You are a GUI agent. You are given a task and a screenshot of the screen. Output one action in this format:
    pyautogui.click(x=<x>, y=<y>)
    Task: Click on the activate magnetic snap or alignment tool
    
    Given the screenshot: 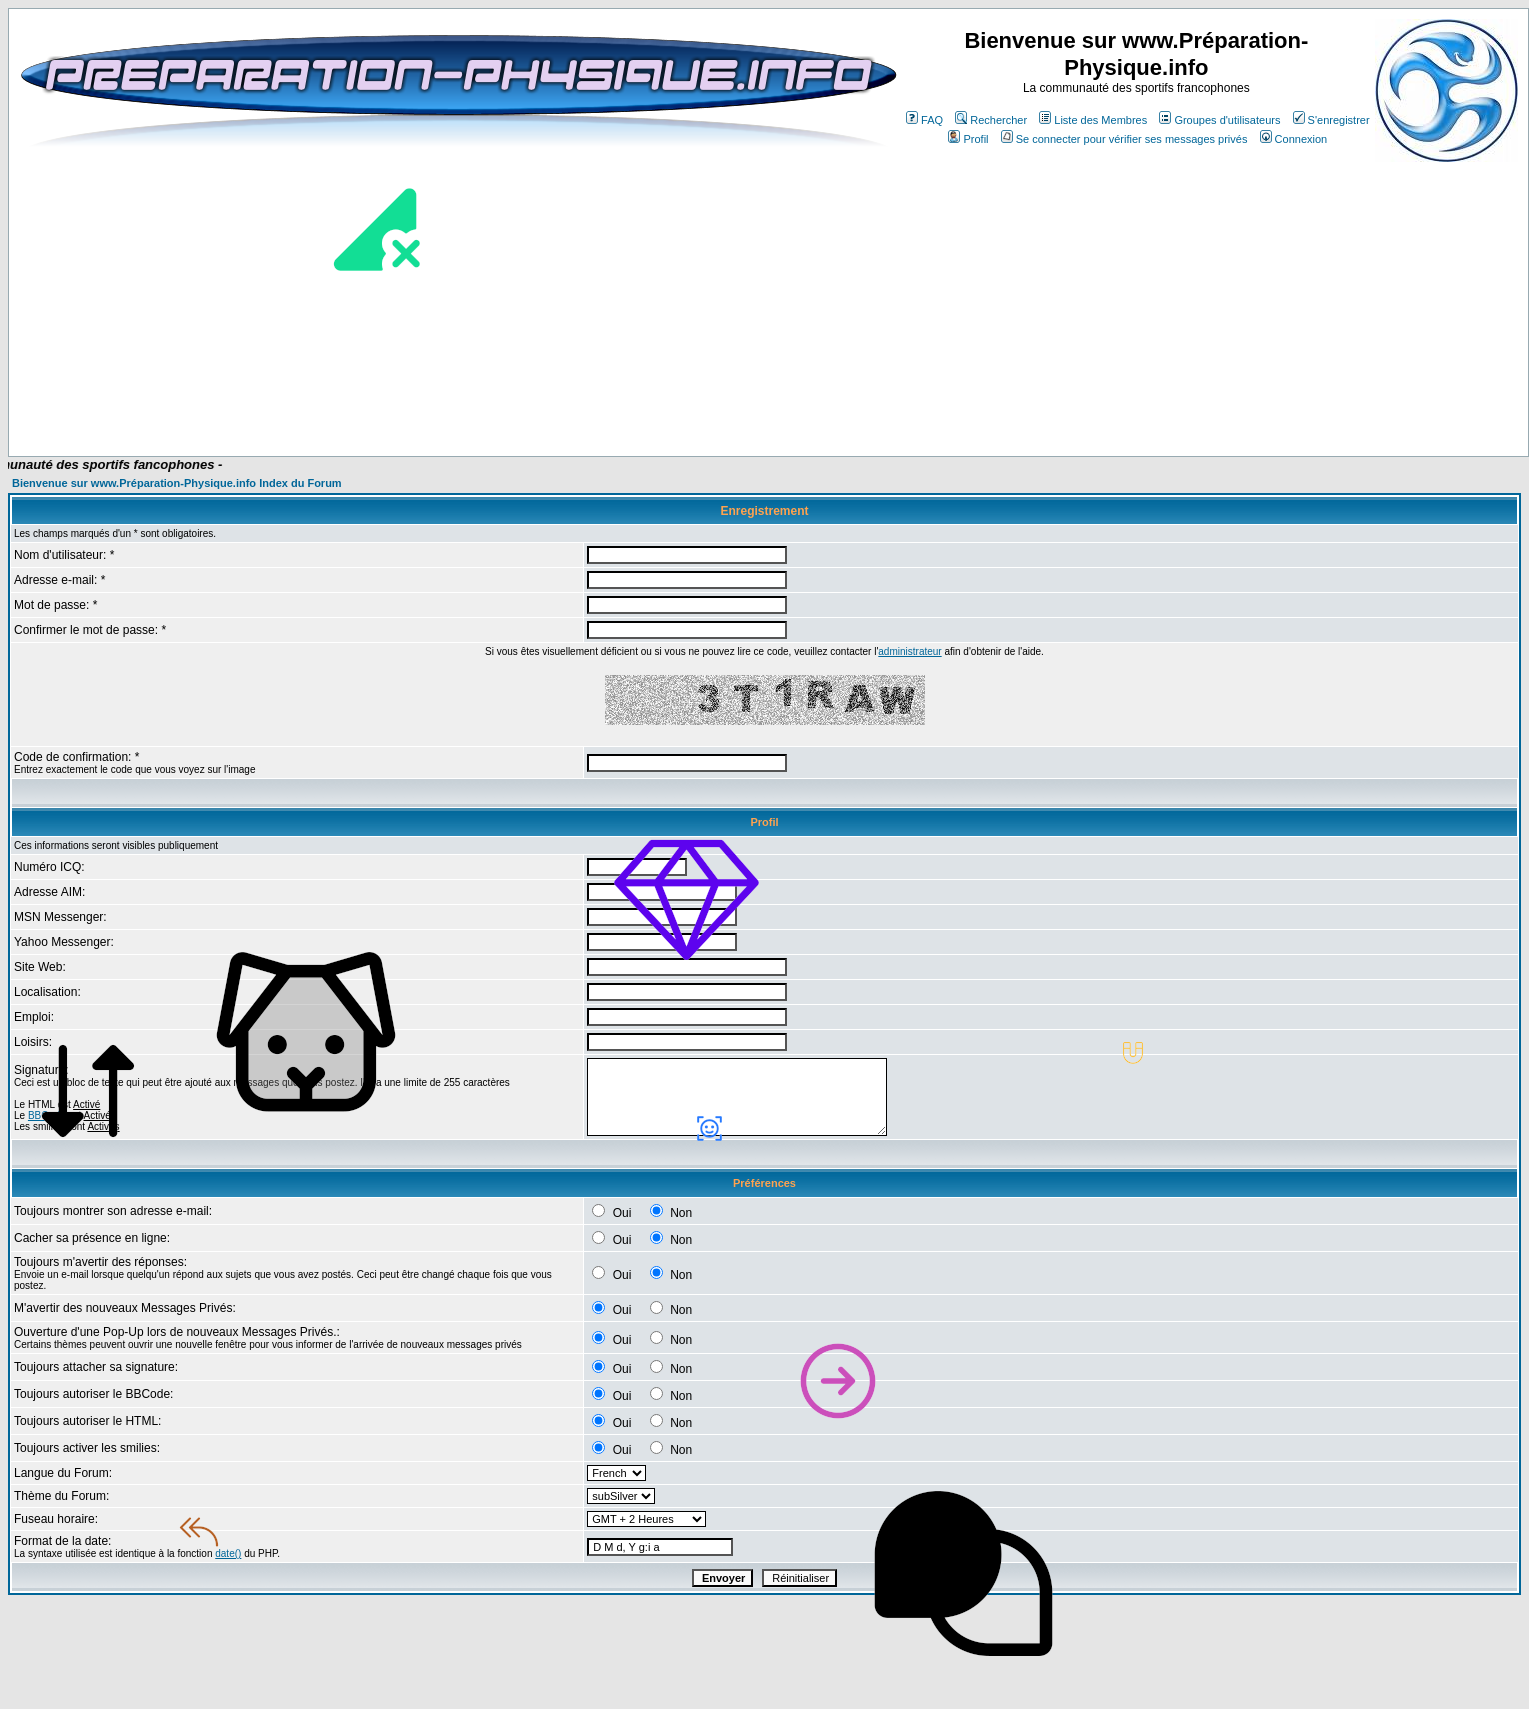 What is the action you would take?
    pyautogui.click(x=1133, y=1052)
    